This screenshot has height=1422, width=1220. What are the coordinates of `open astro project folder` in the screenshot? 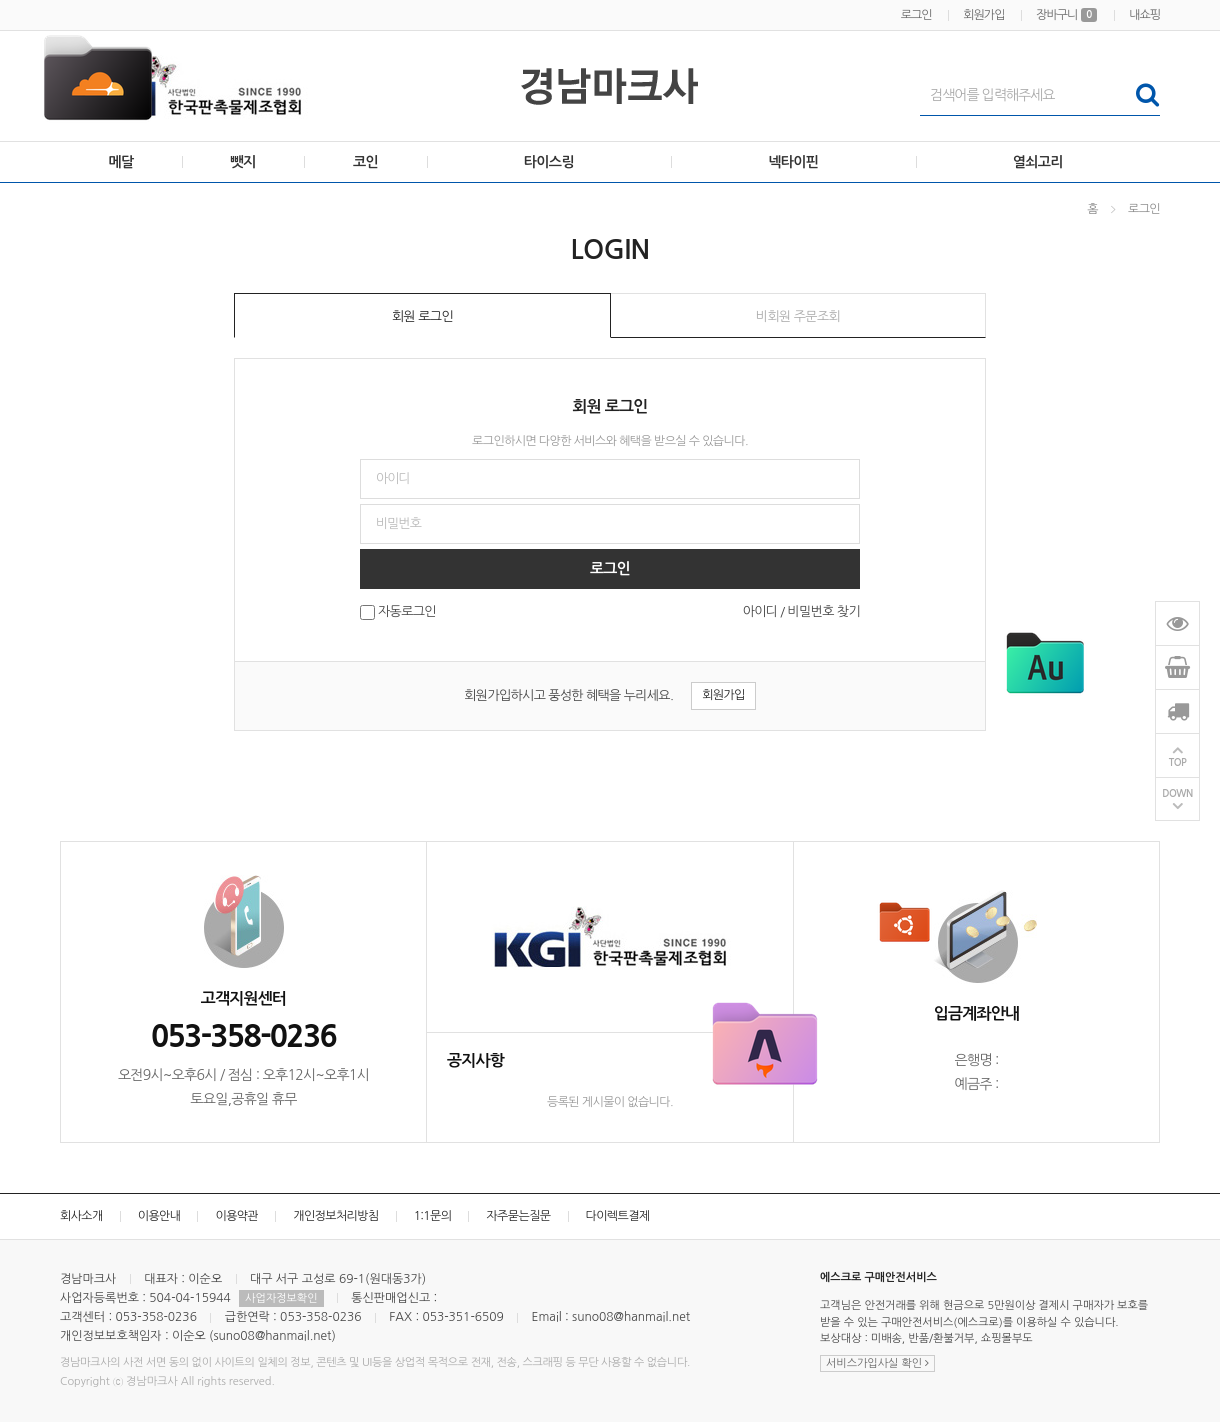 It's located at (764, 1046).